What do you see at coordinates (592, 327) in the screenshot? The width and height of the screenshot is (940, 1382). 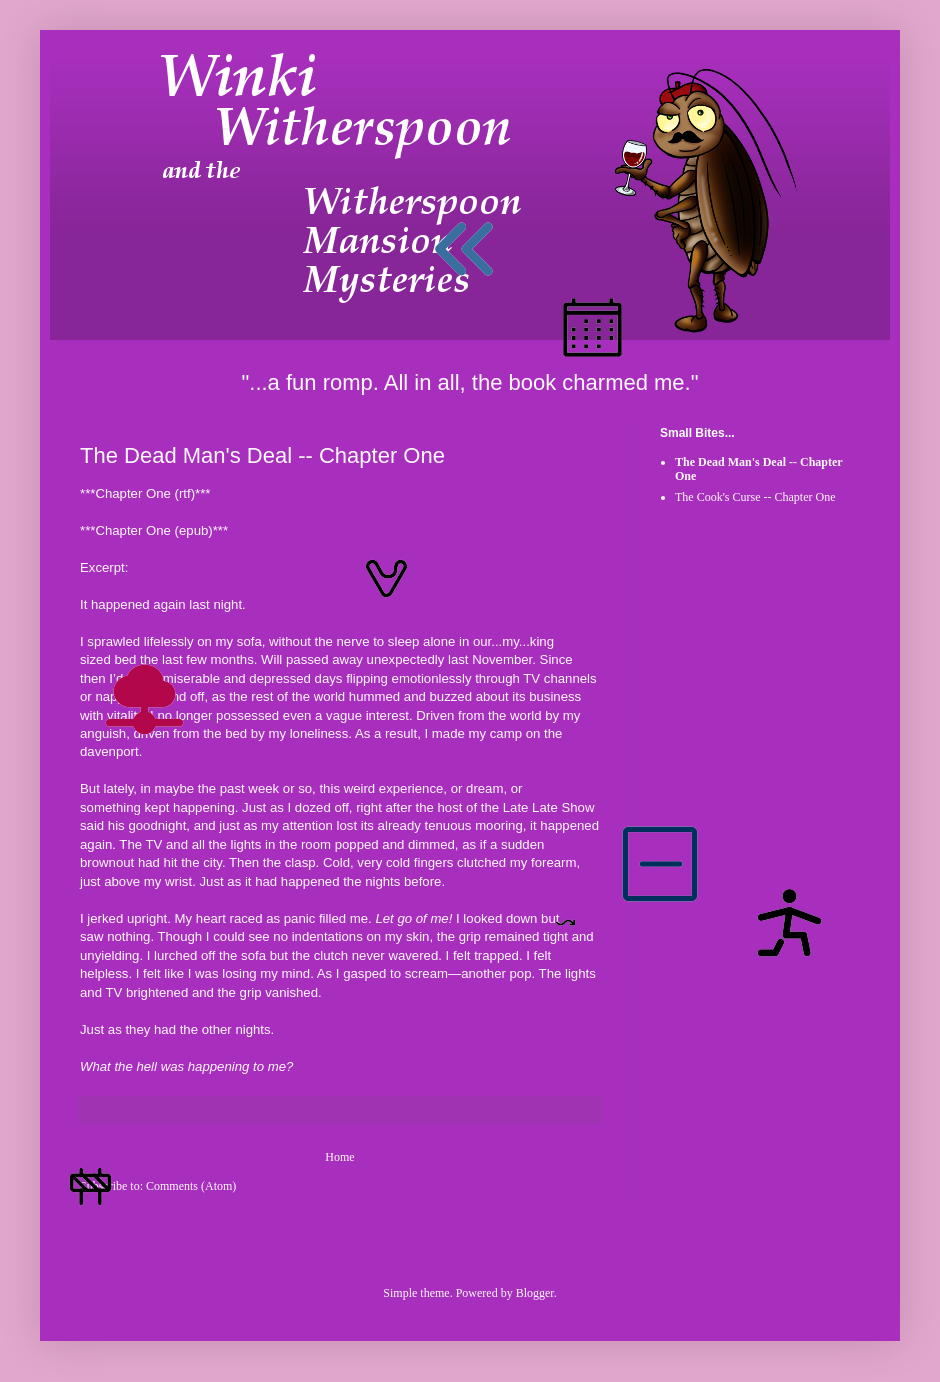 I see `view or open the calendar` at bounding box center [592, 327].